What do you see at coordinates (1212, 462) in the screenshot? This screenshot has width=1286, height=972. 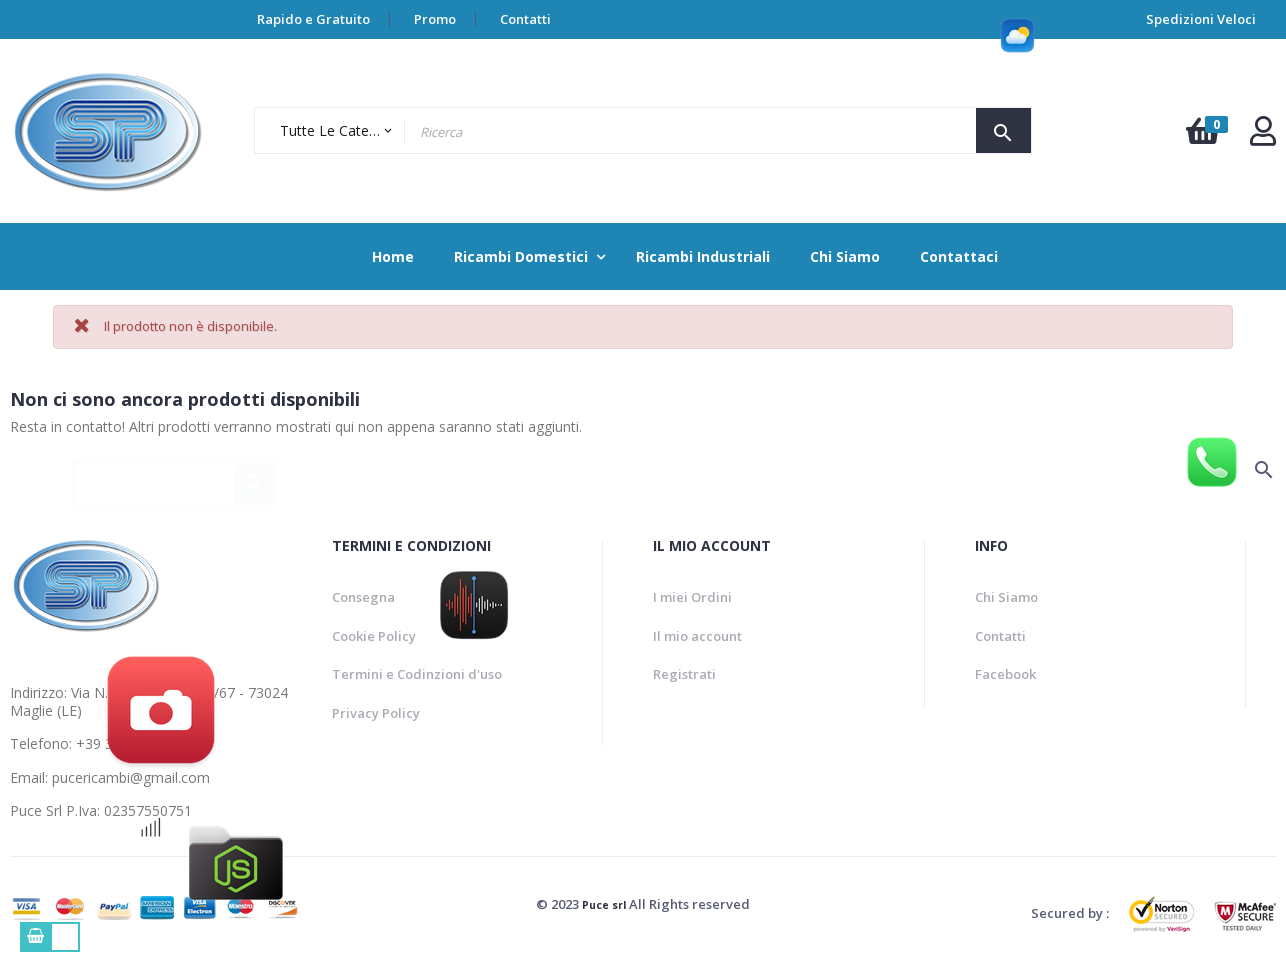 I see `open the phone app to make a call` at bounding box center [1212, 462].